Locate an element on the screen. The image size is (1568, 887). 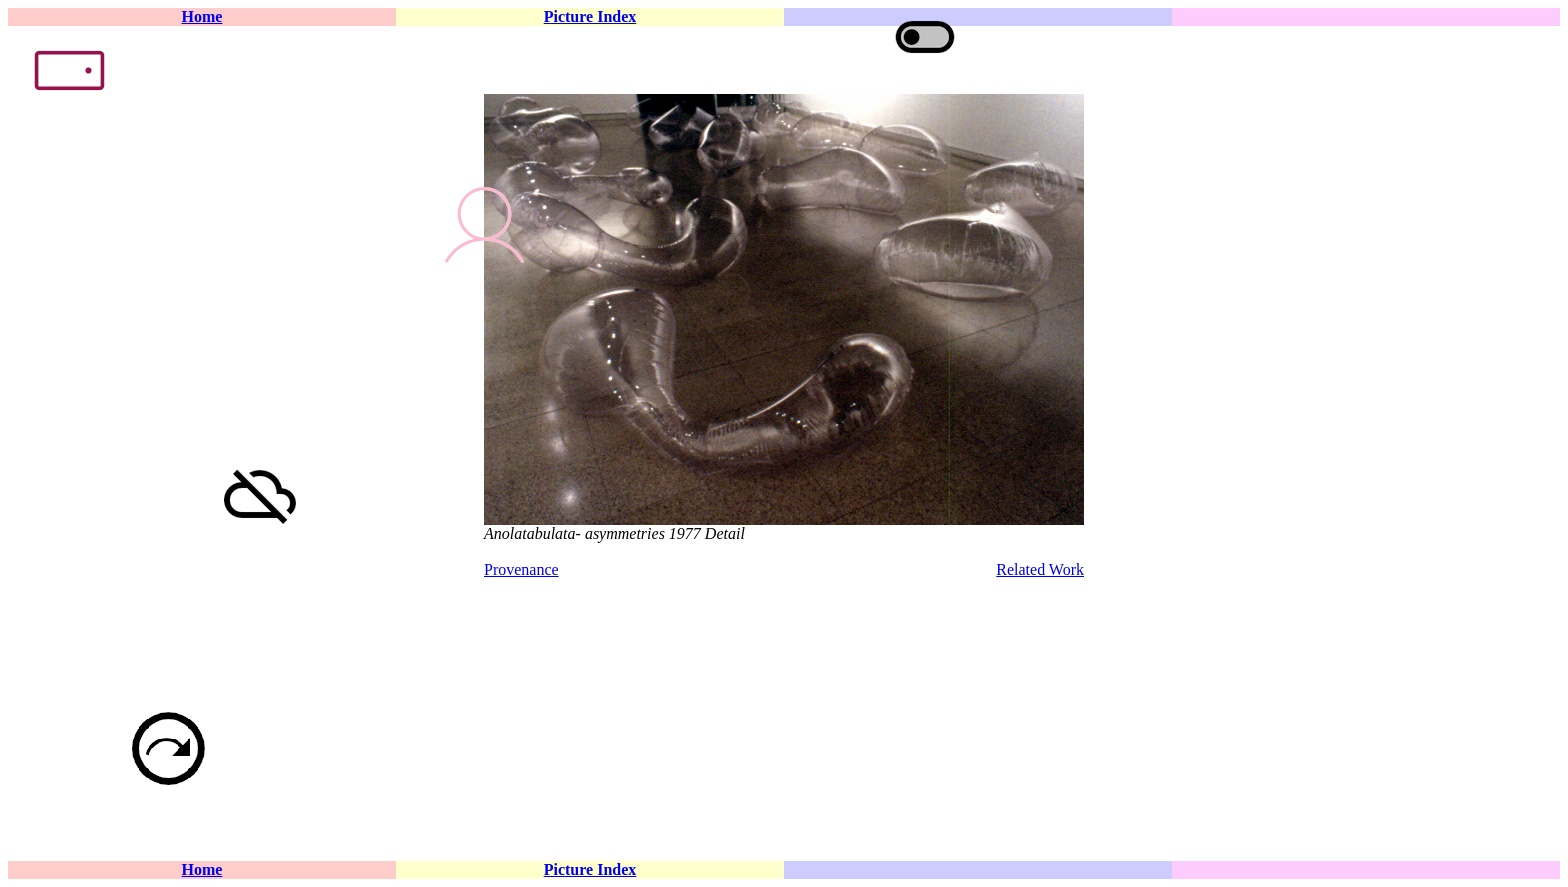
indicates no cloud connection or offline status is located at coordinates (260, 494).